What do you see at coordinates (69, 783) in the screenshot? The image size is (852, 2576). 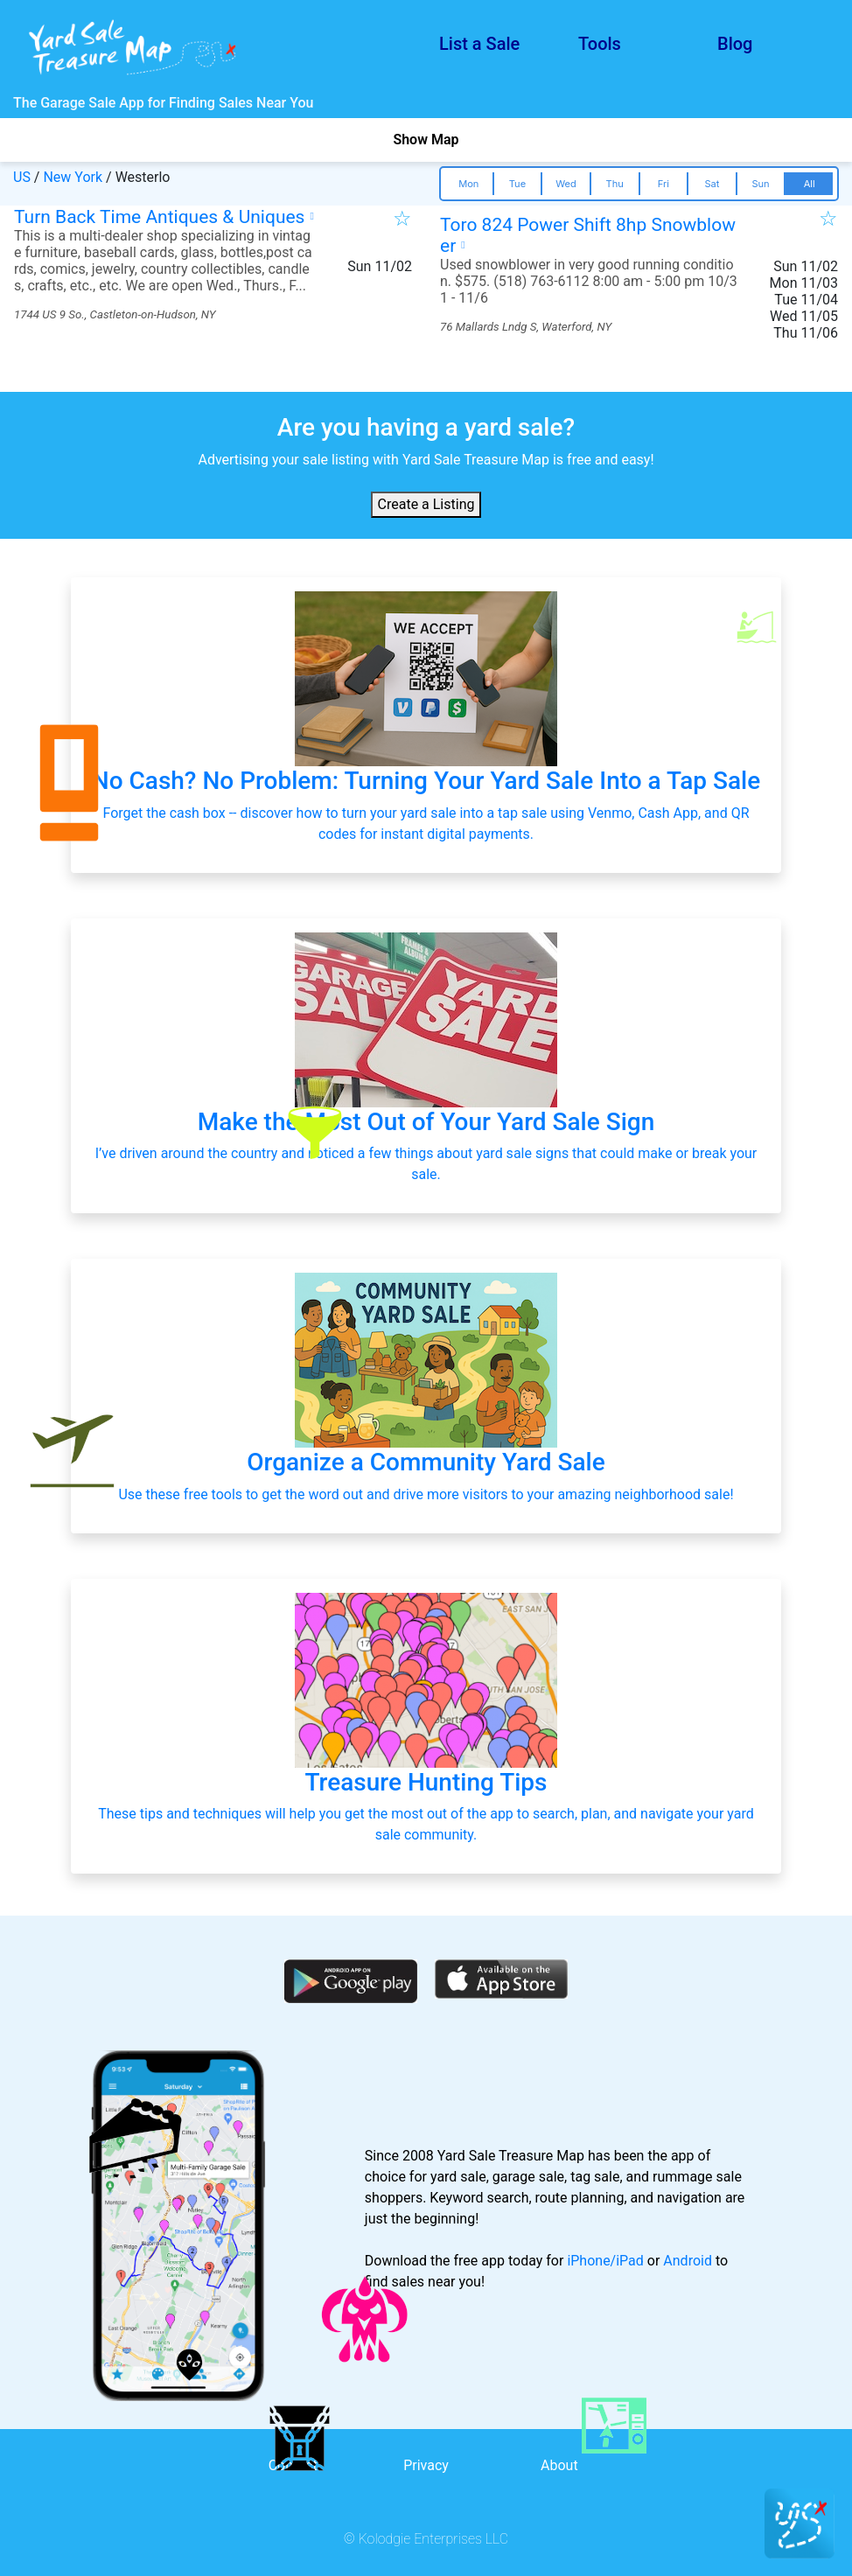 I see `select shotgun weapon` at bounding box center [69, 783].